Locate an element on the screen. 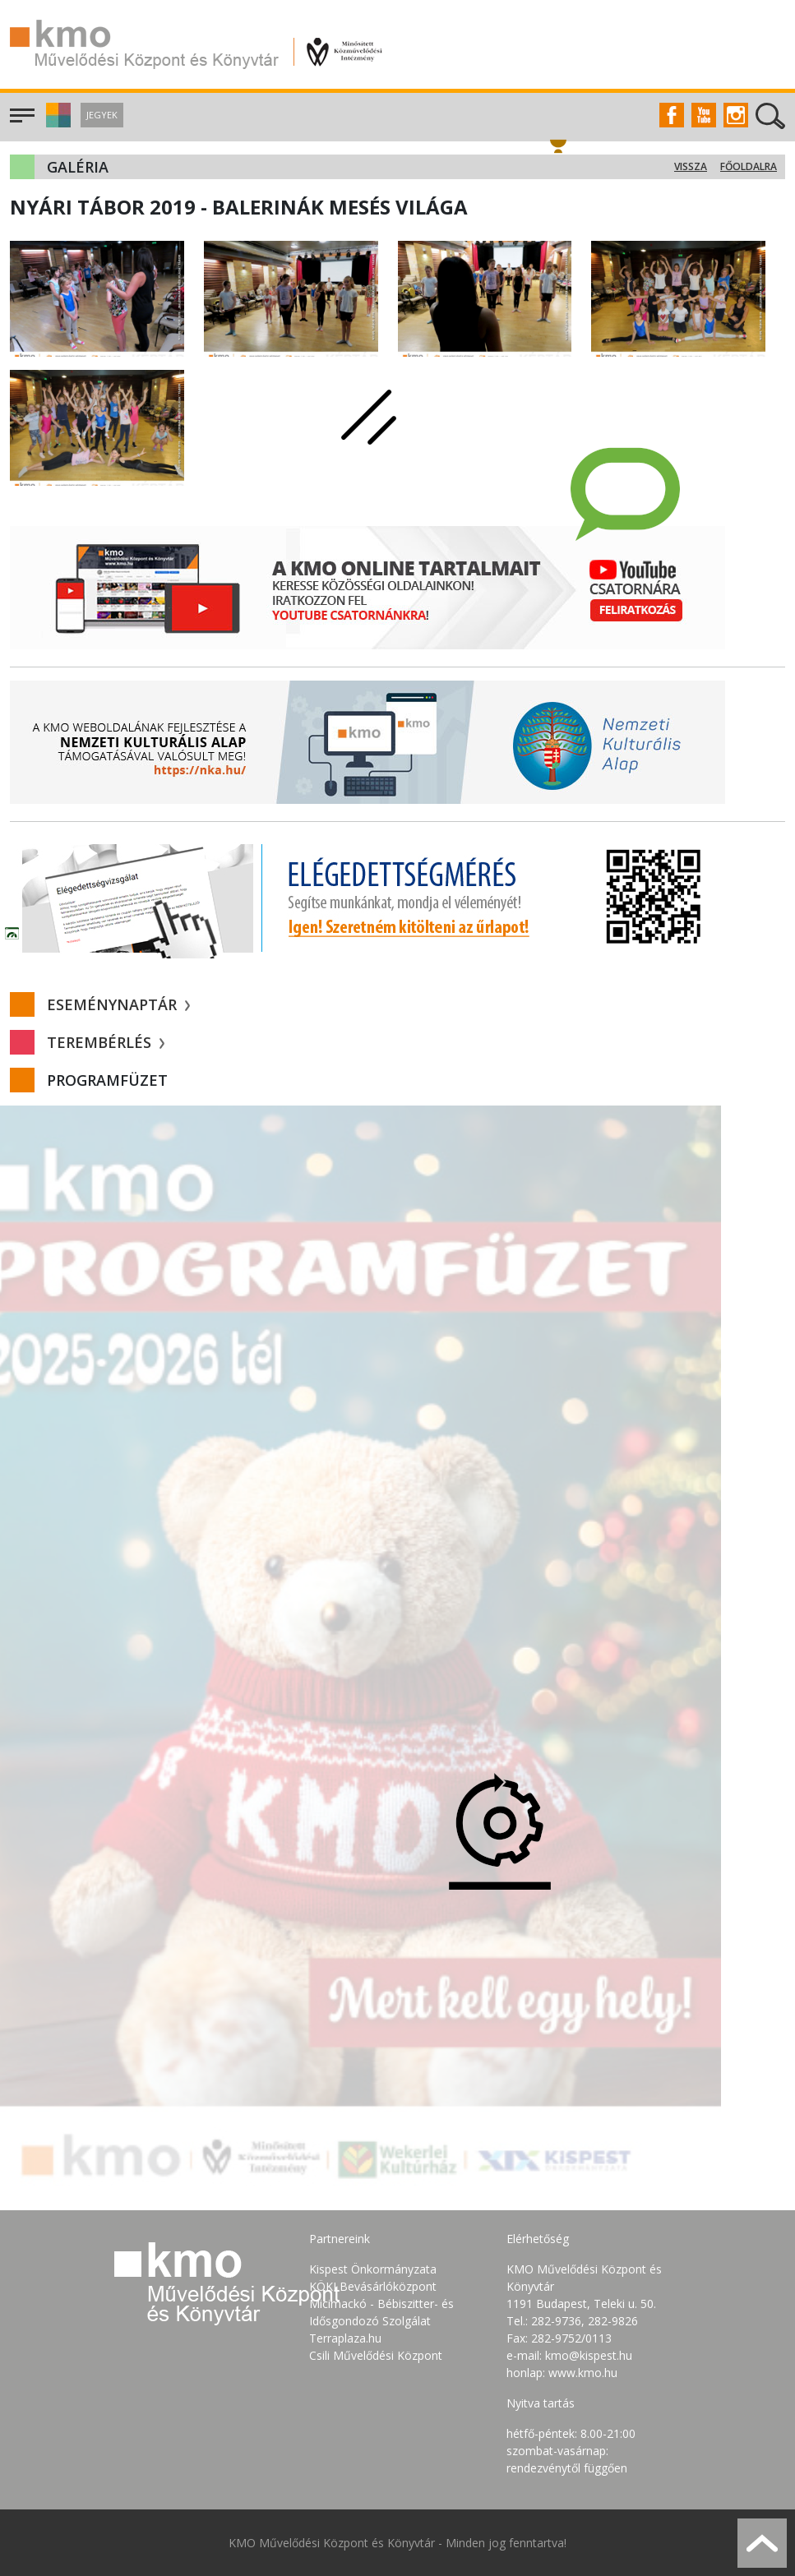 The height and width of the screenshot is (2576, 795). open the unacademy learning app is located at coordinates (558, 146).